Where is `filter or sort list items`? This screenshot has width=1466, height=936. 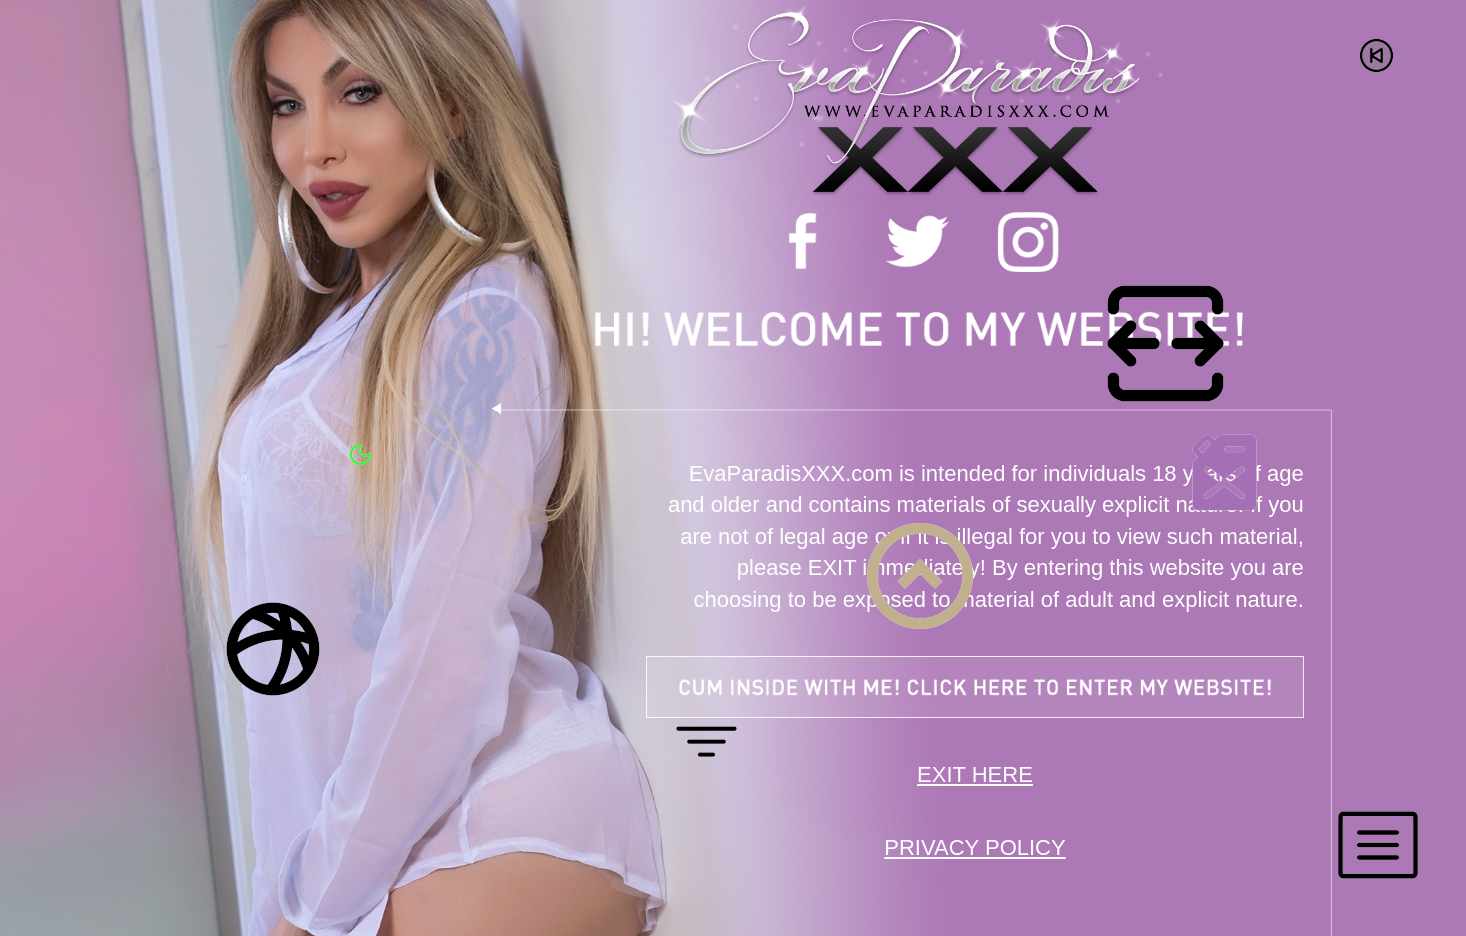 filter or sort list items is located at coordinates (706, 739).